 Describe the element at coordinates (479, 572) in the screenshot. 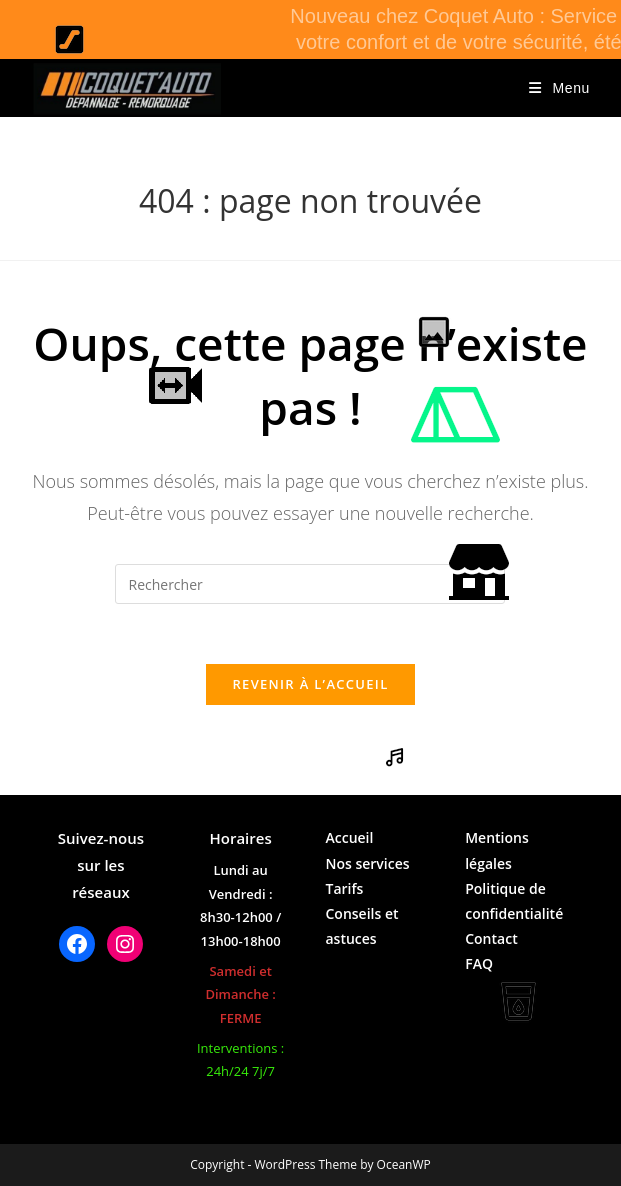

I see `browse or access the marketplace` at that location.